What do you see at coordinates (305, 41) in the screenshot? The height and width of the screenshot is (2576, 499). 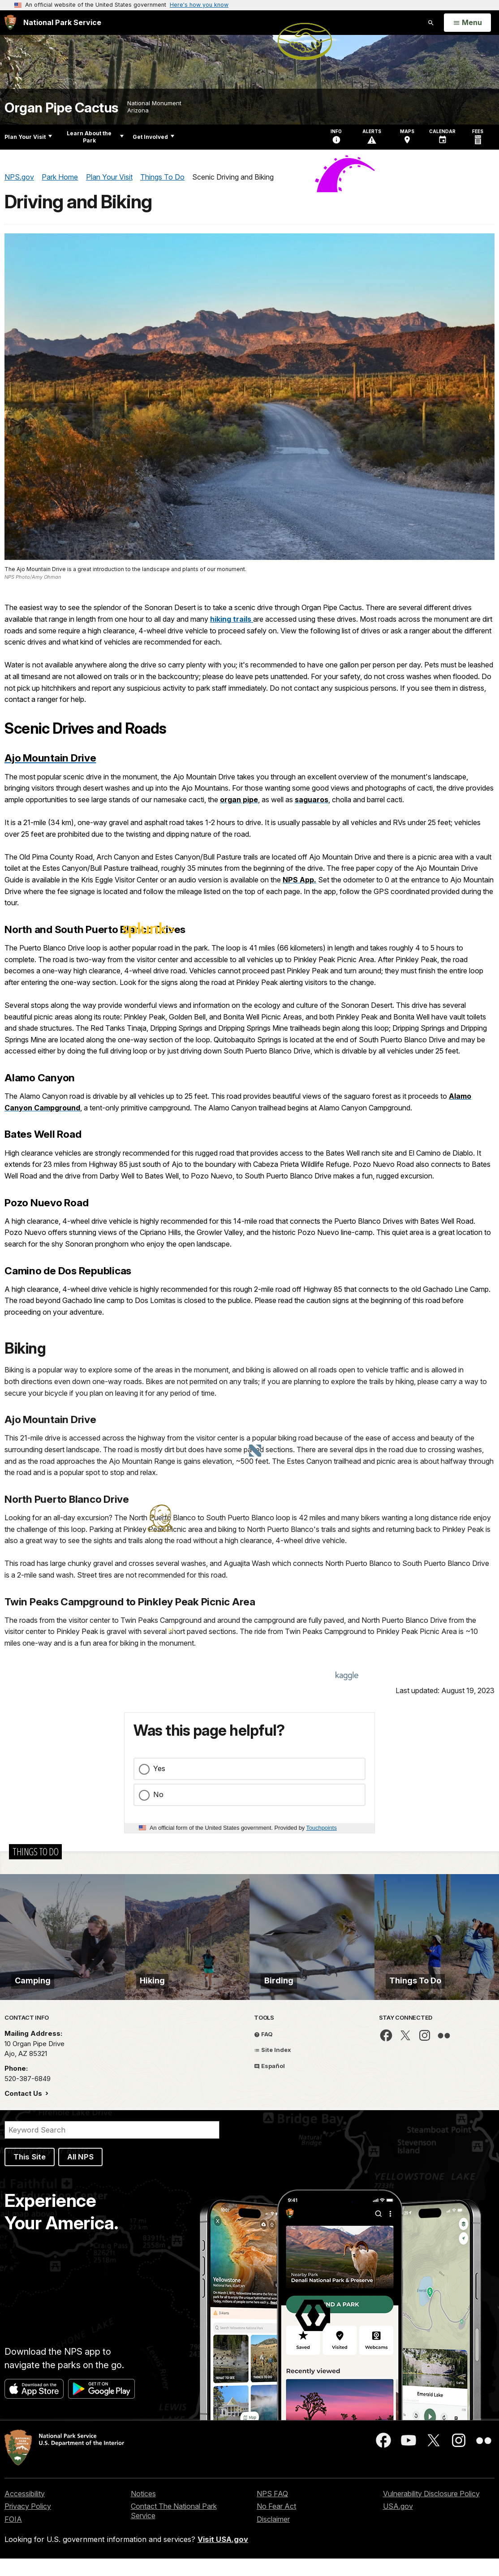 I see `pay with mercado pago` at bounding box center [305, 41].